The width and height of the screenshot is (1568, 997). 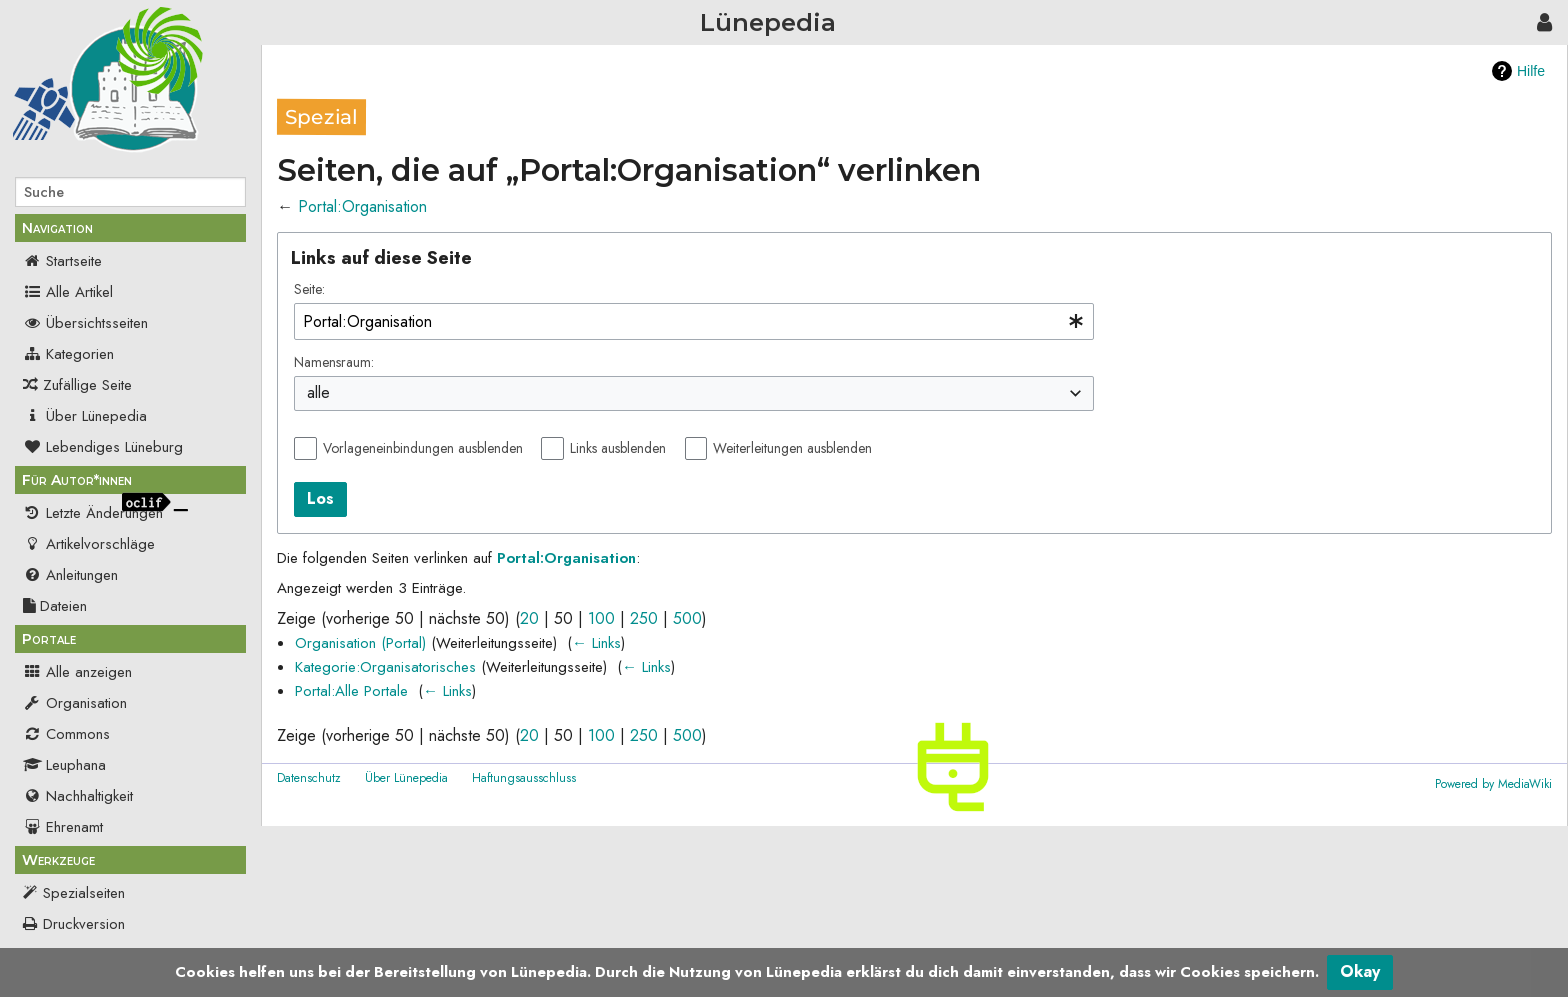 I want to click on visit the MediaMarkt website or app, so click(x=159, y=50).